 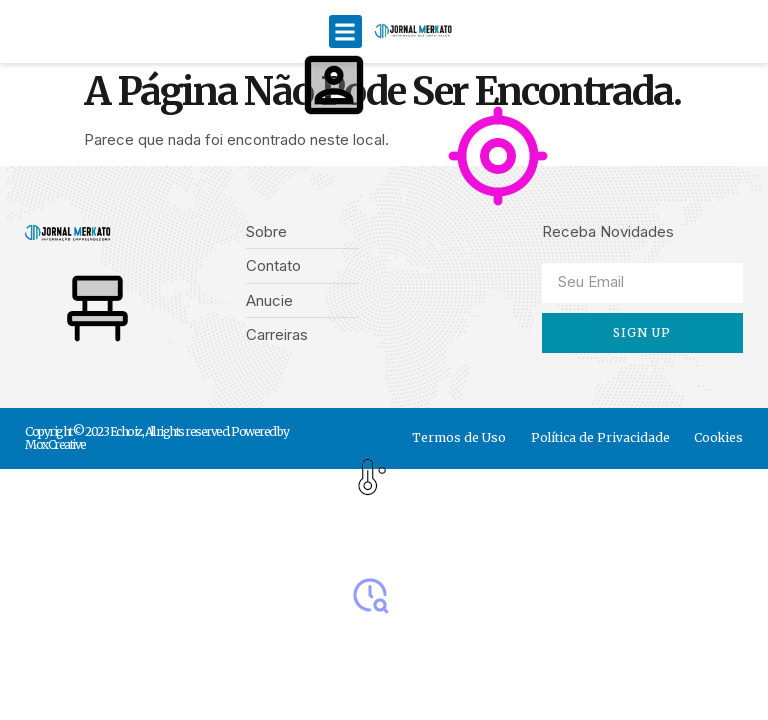 What do you see at coordinates (334, 85) in the screenshot?
I see `access your account or profile settings` at bounding box center [334, 85].